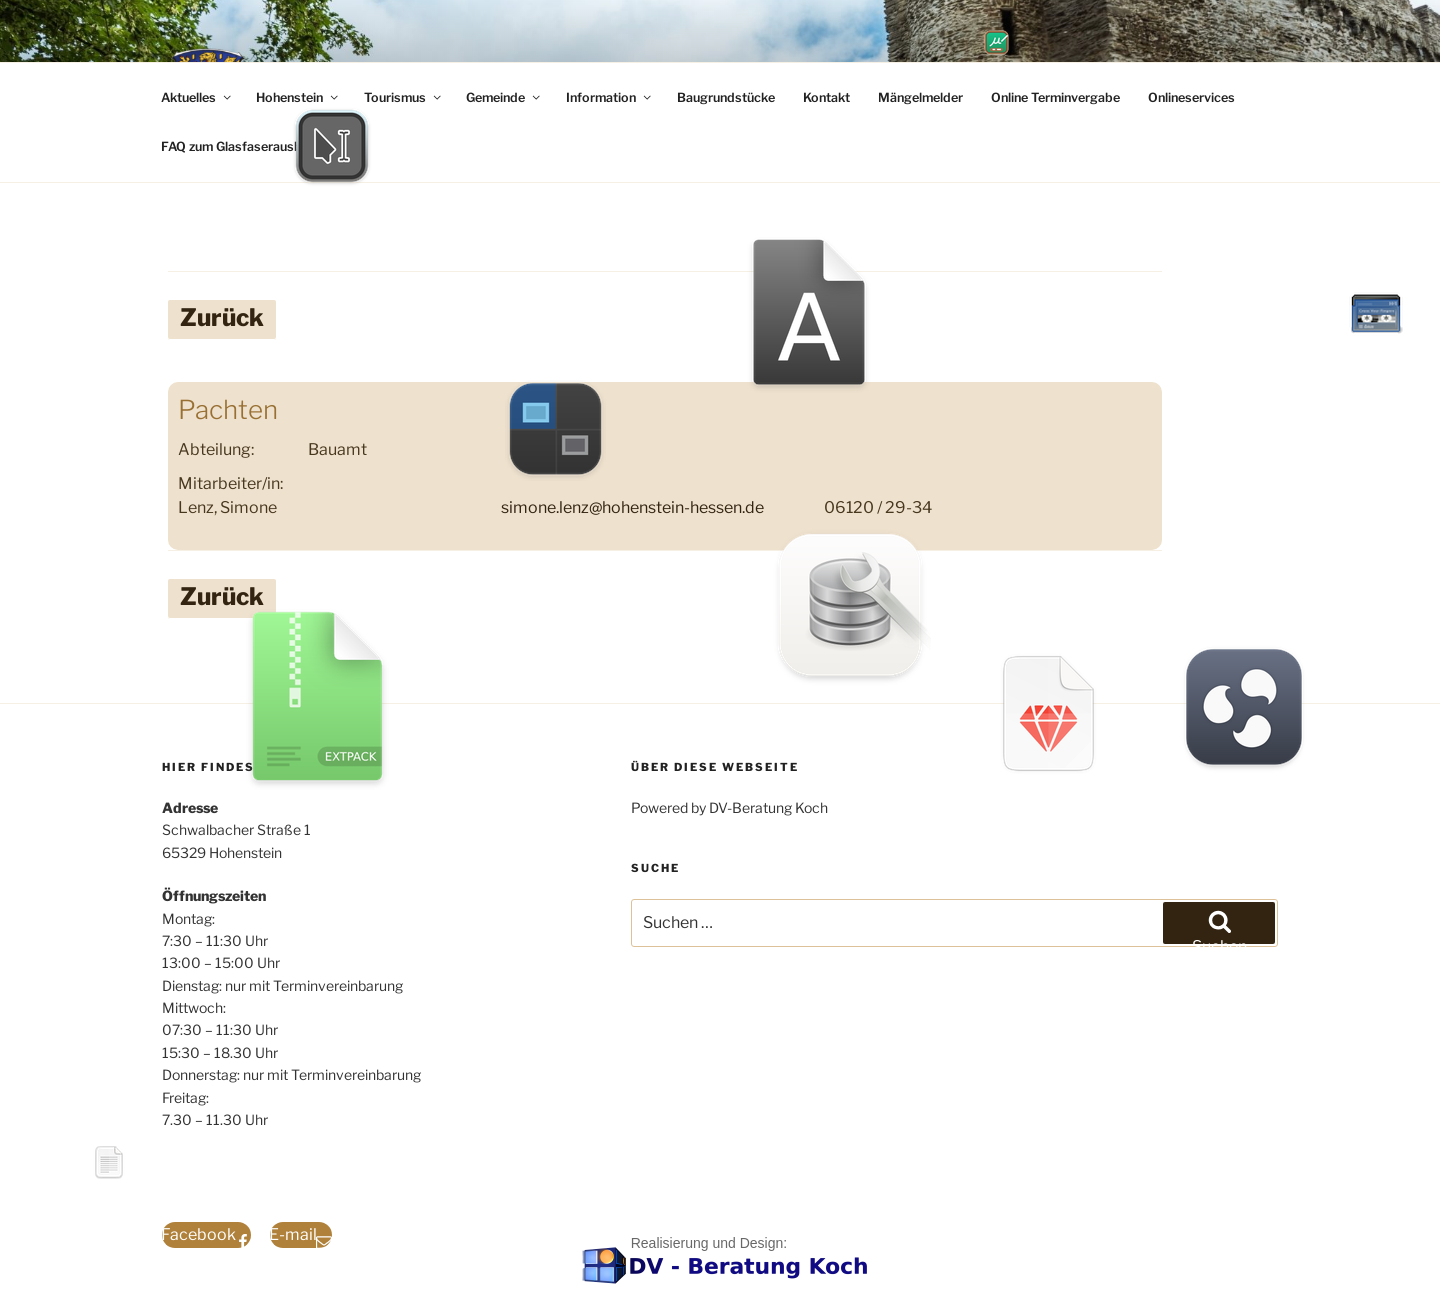  I want to click on launch ubuntu budgie desktop application, so click(1244, 707).